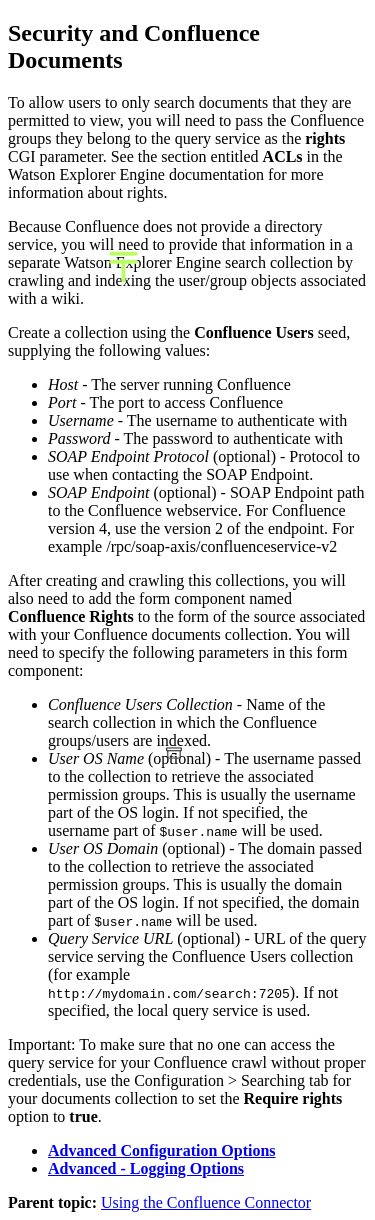 This screenshot has height=1220, width=375. Describe the element at coordinates (174, 753) in the screenshot. I see `archive this item` at that location.